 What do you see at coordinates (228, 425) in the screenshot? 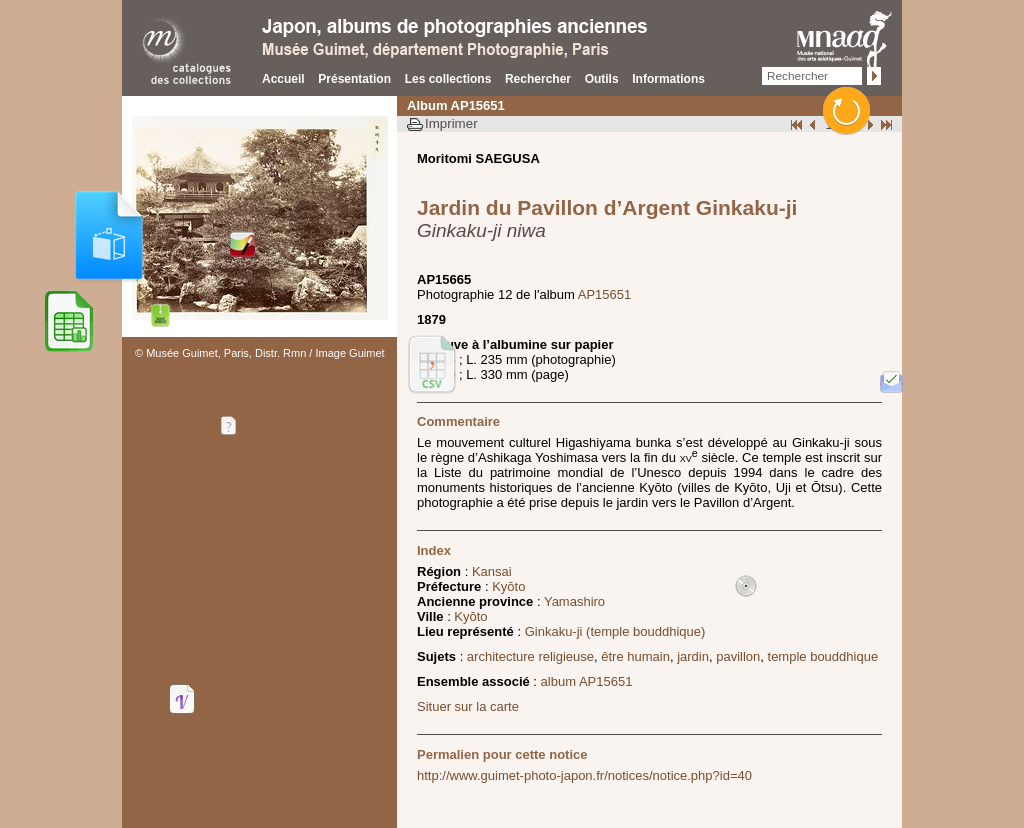
I see `unrecognized file type` at bounding box center [228, 425].